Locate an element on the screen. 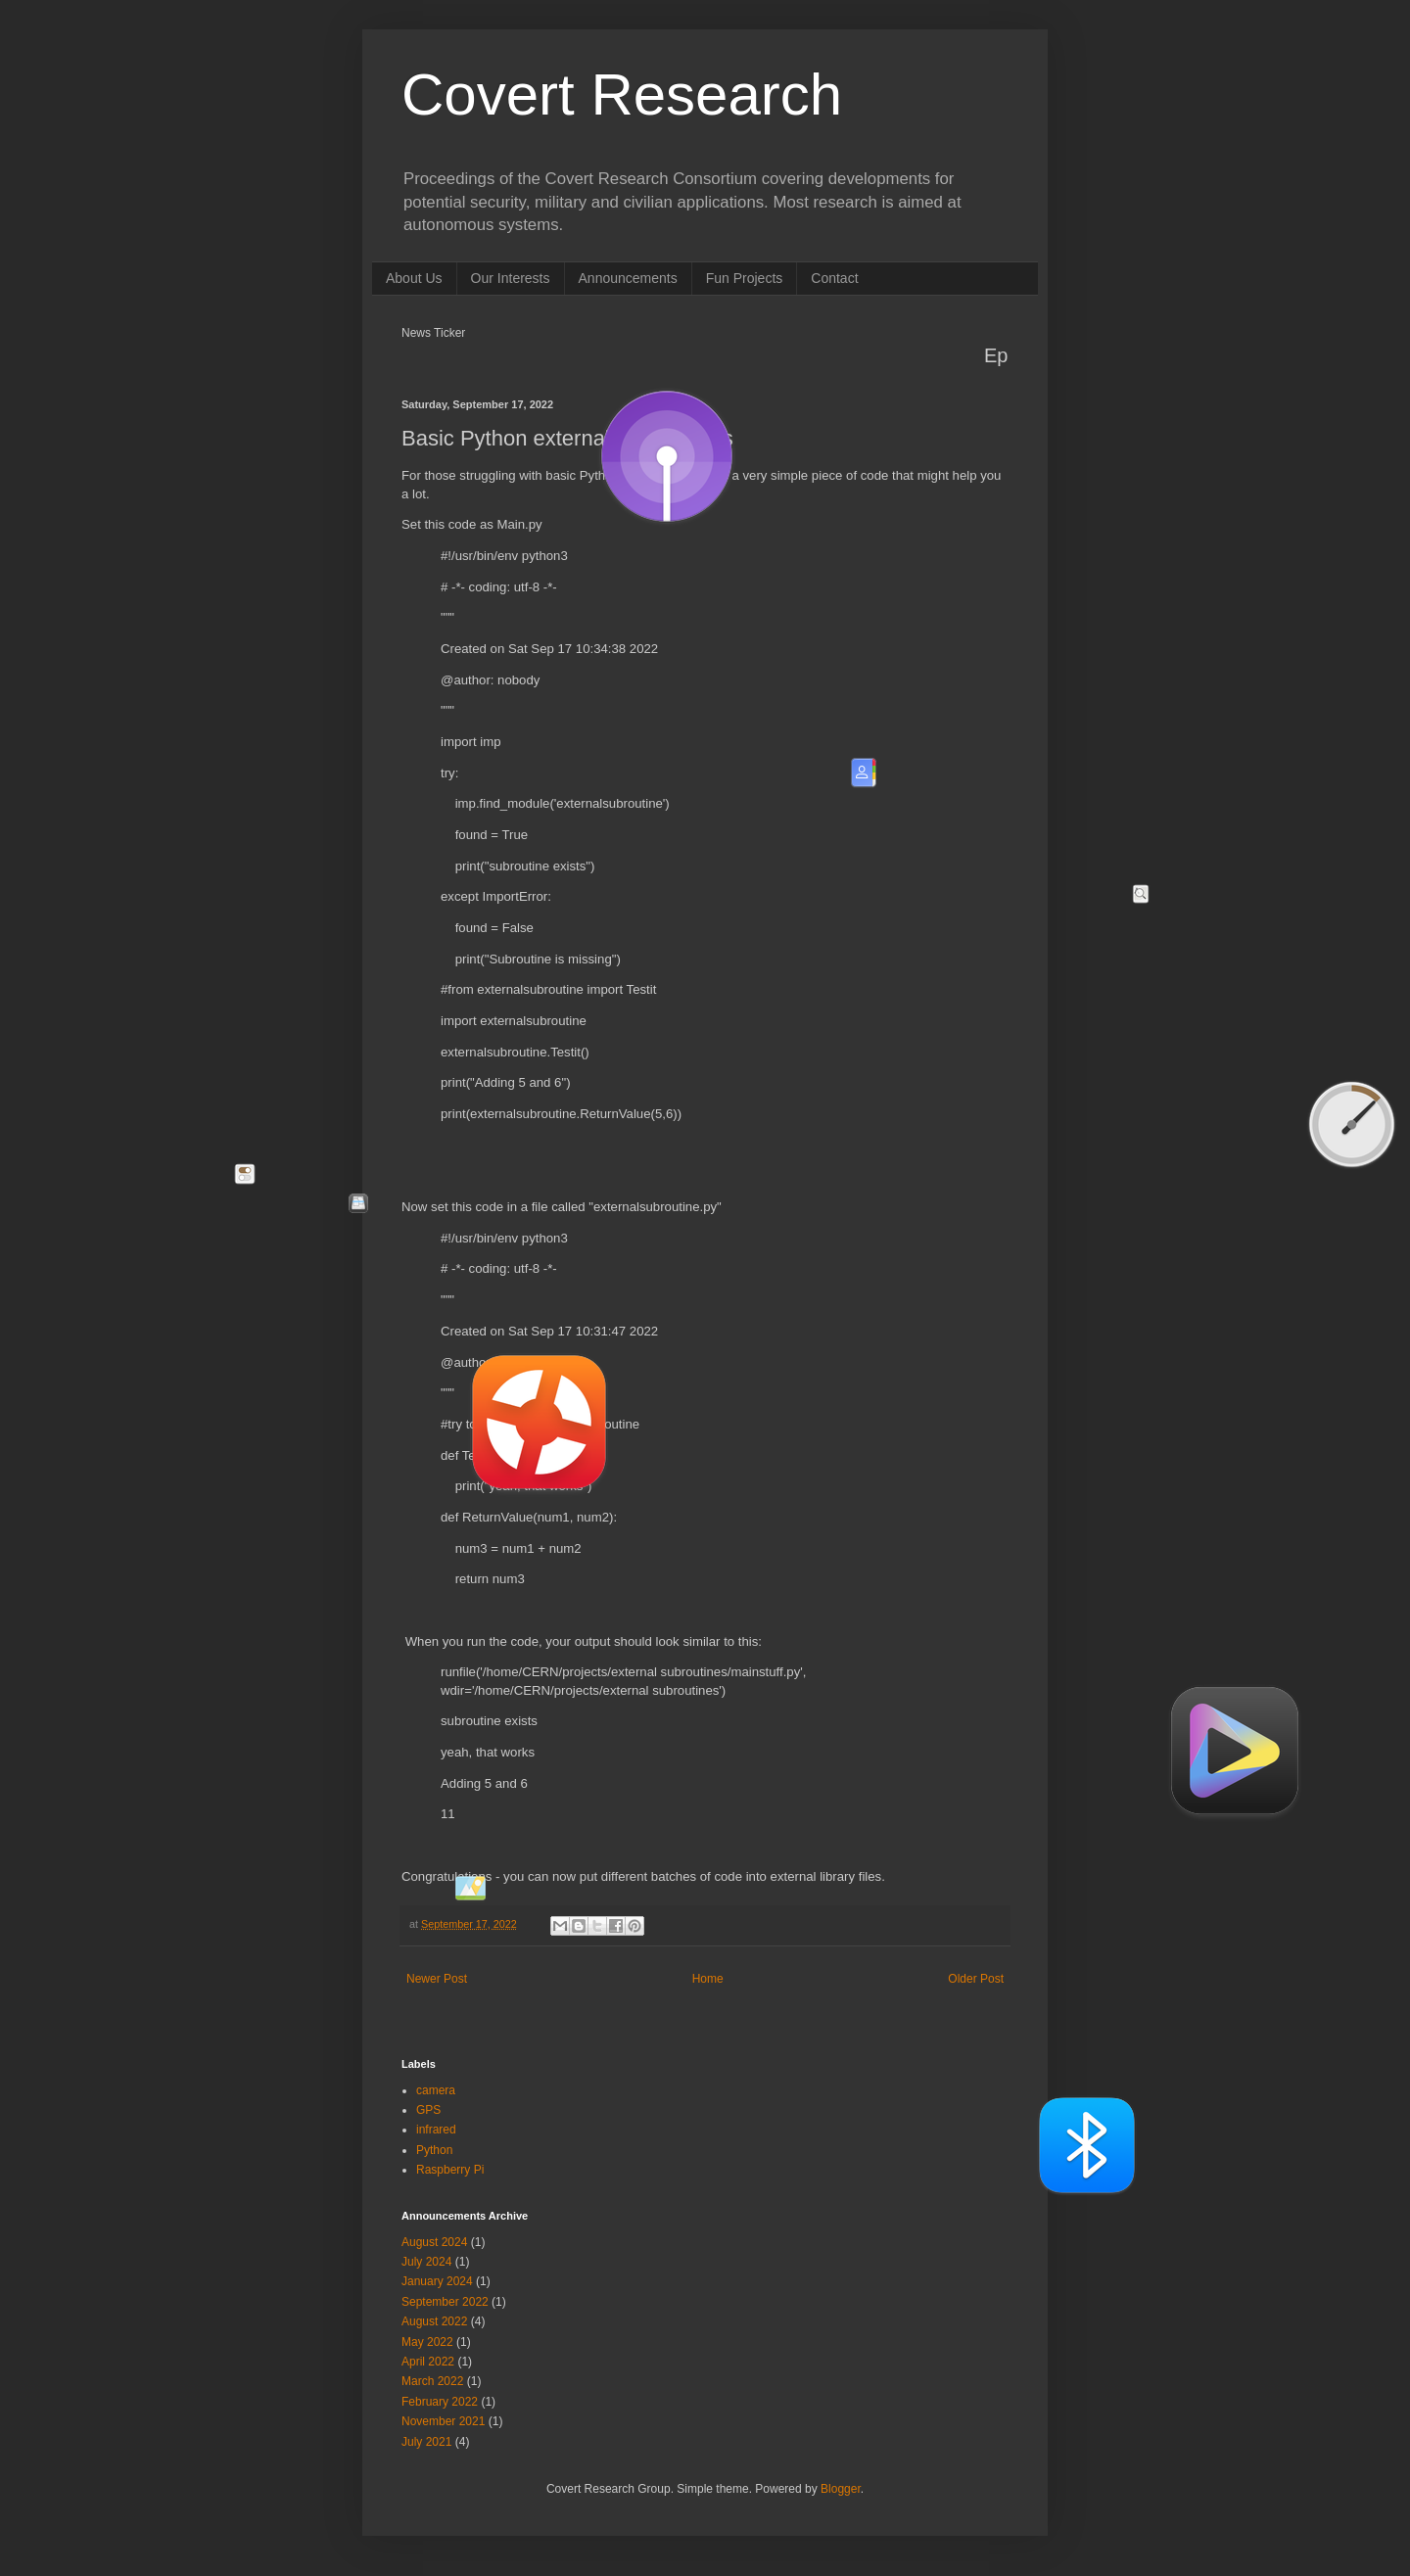 Image resolution: width=1410 pixels, height=2576 pixels. open the podcasts app is located at coordinates (667, 456).